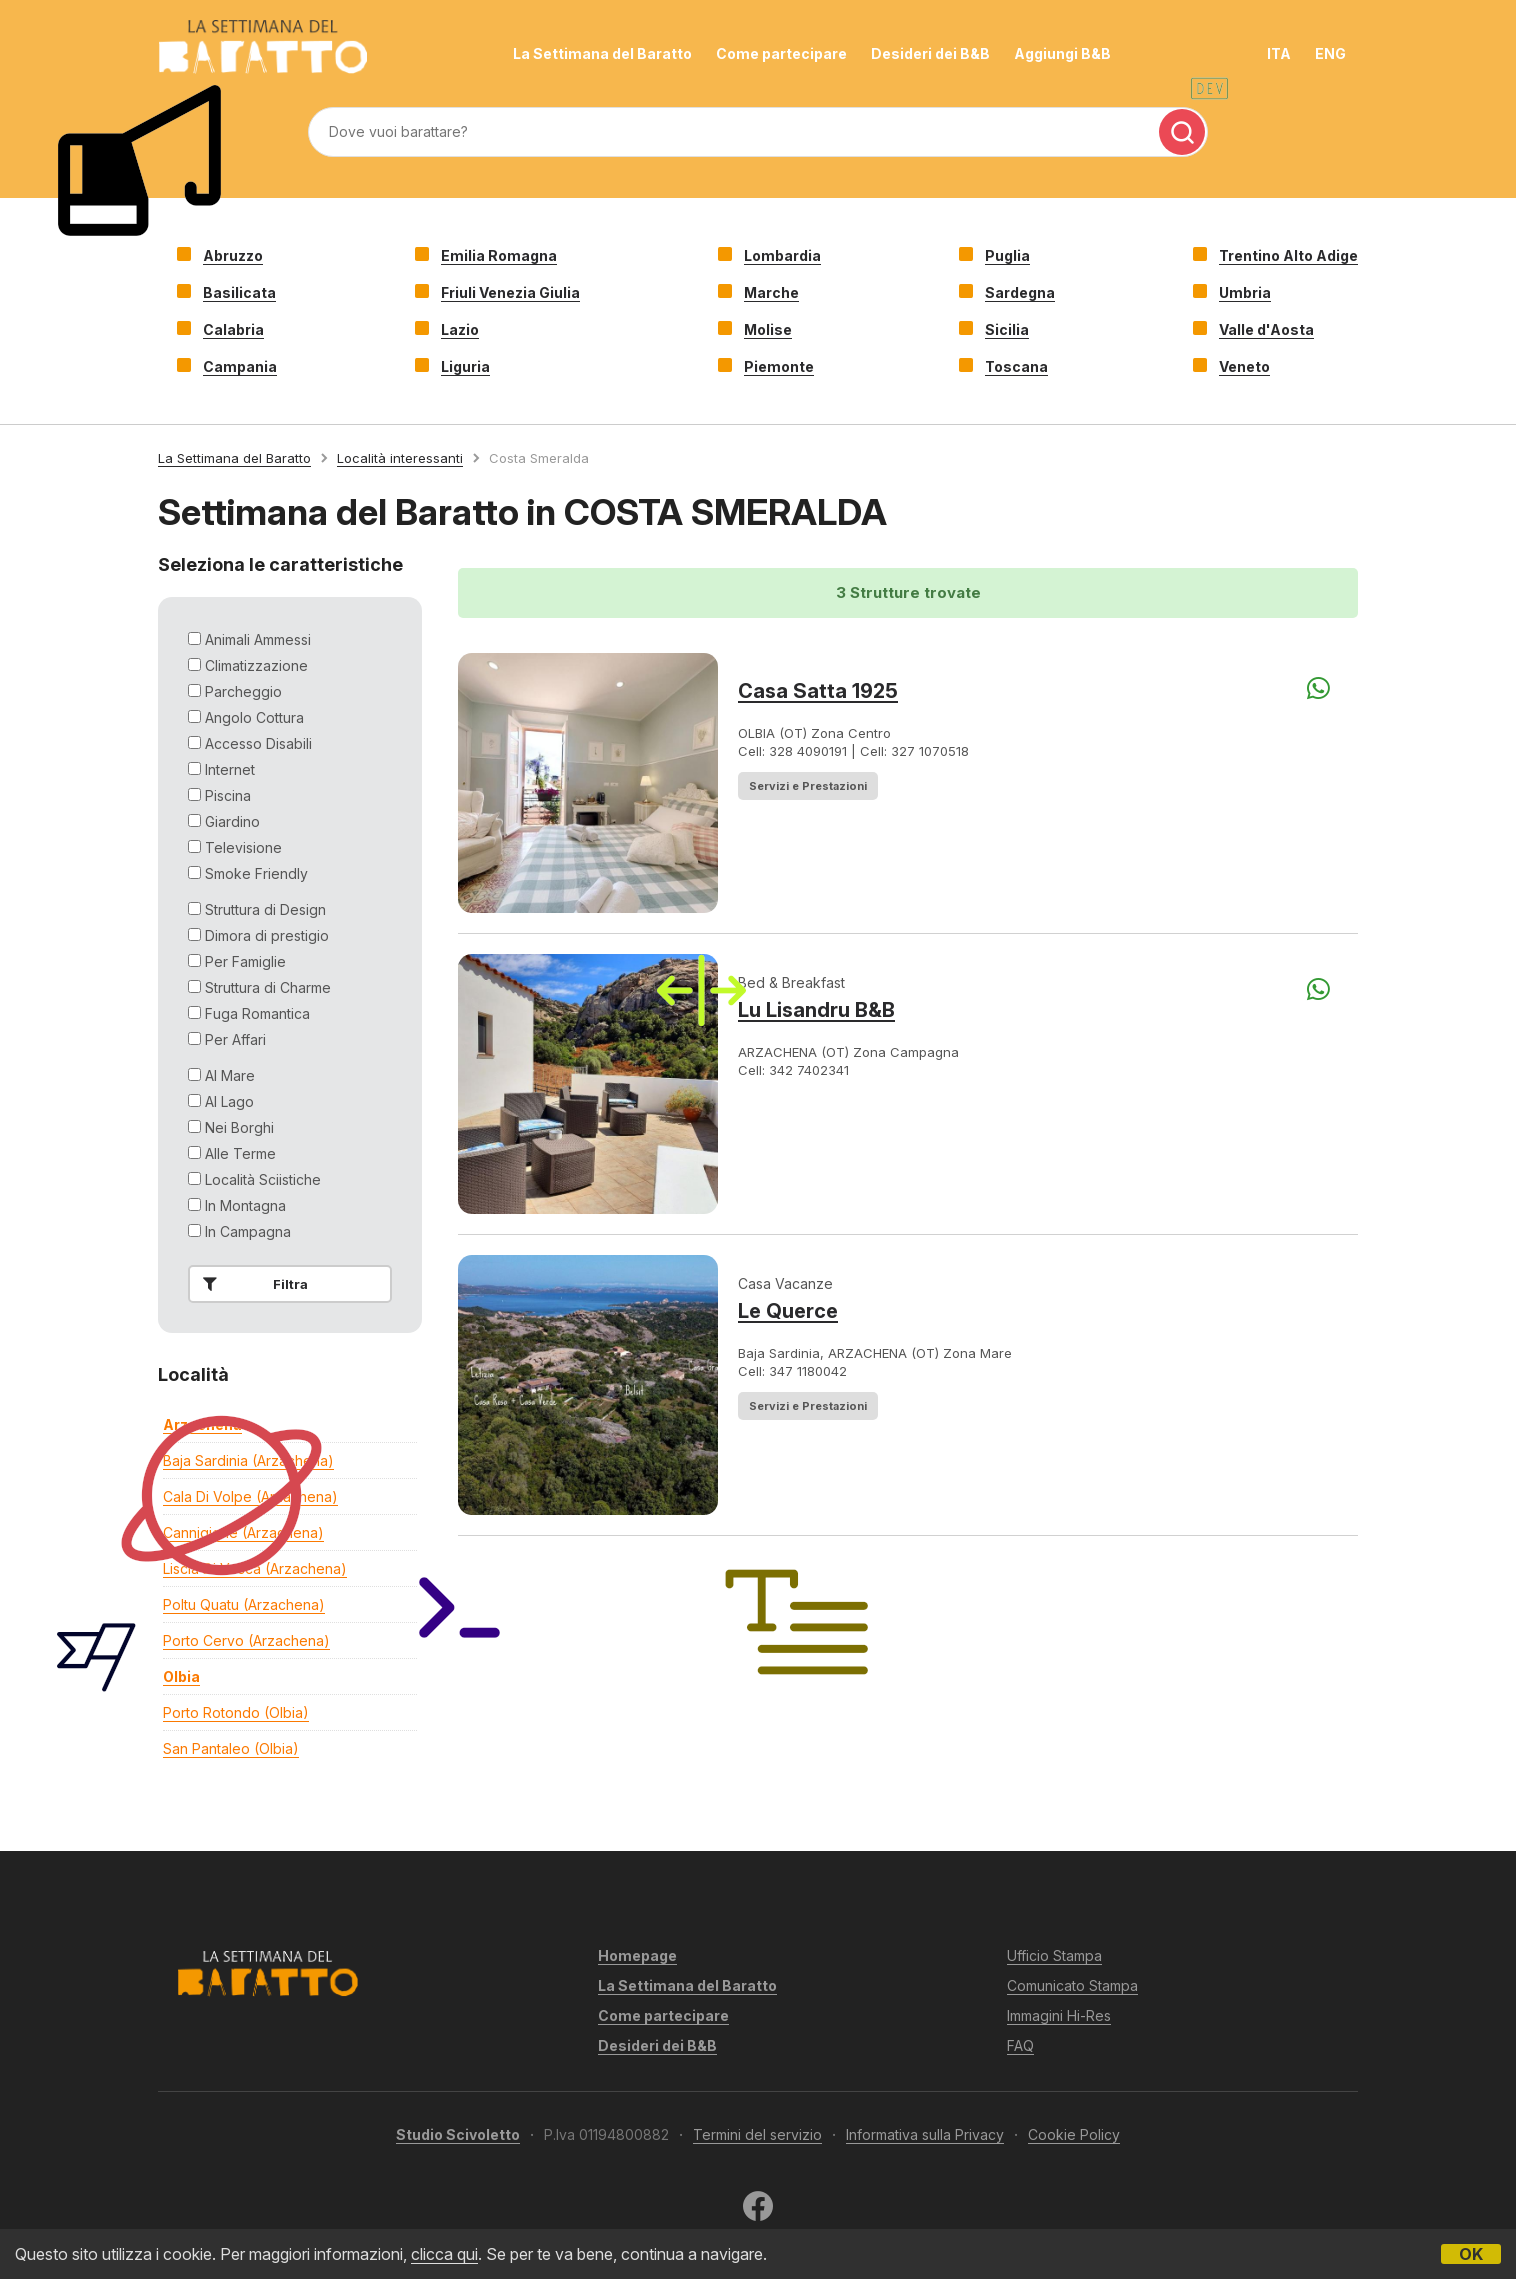 The image size is (1516, 2279). What do you see at coordinates (701, 990) in the screenshot?
I see `expand content horizontally` at bounding box center [701, 990].